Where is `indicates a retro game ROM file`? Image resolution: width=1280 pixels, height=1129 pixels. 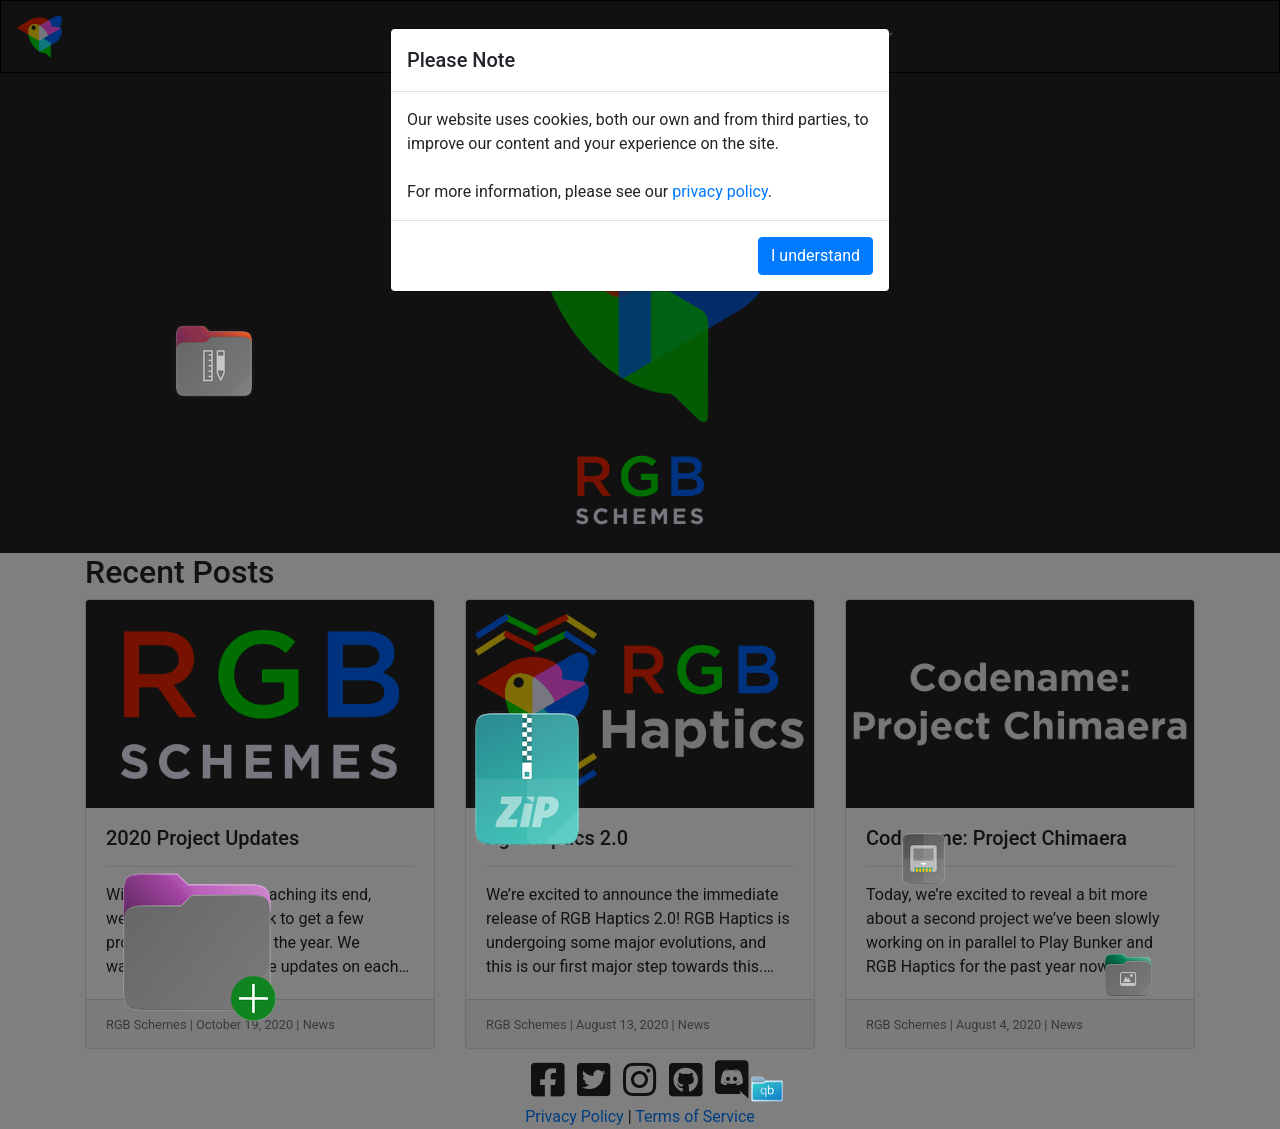
indicates a retro game ROM file is located at coordinates (923, 858).